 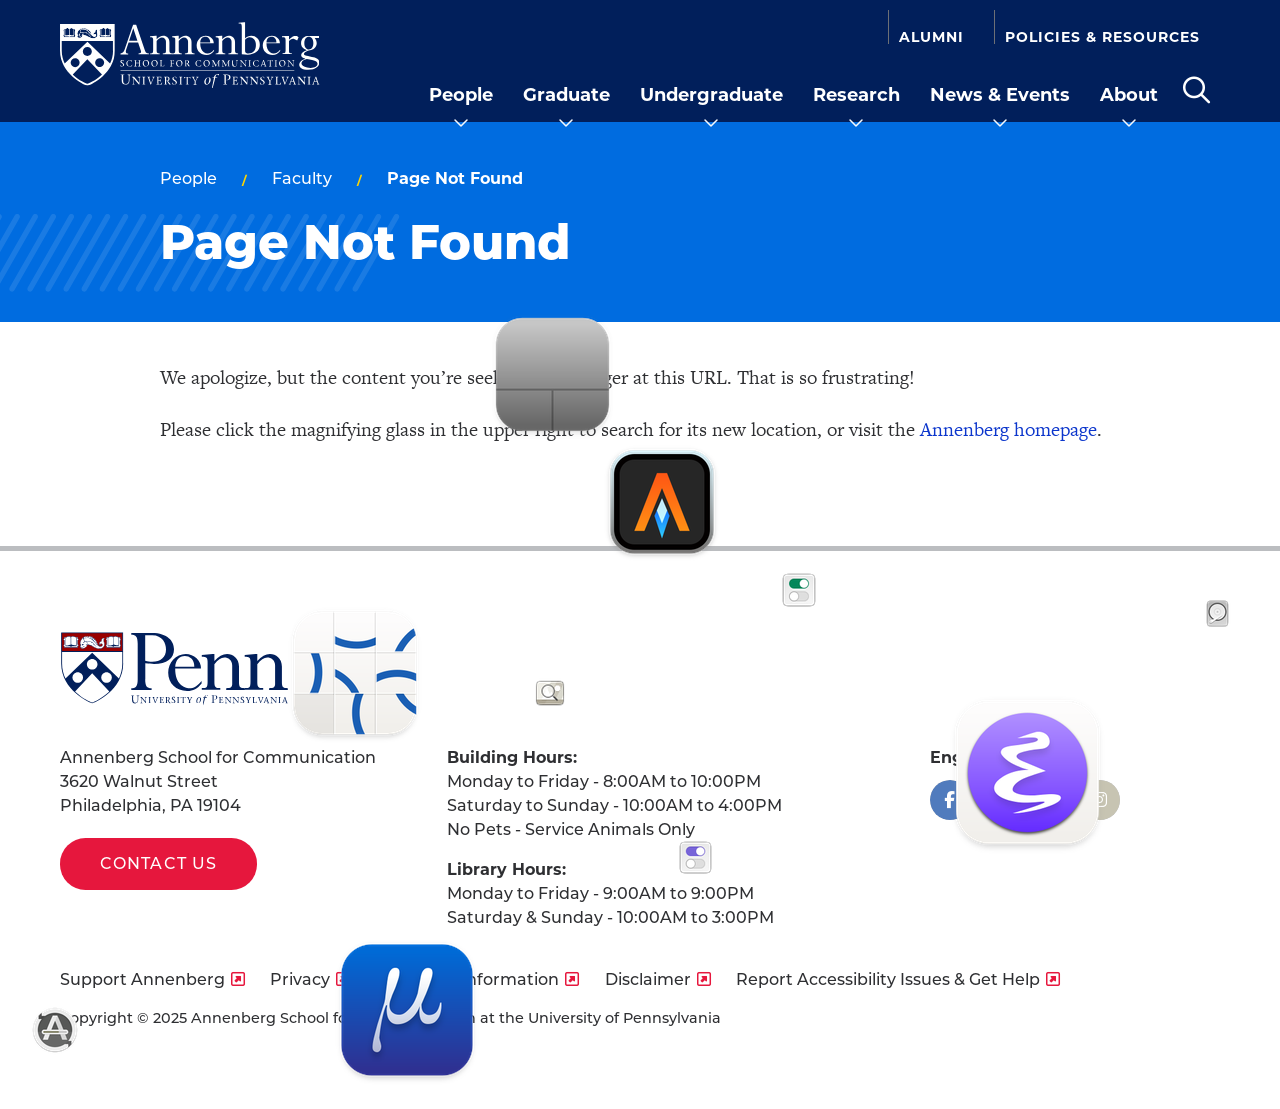 I want to click on launch gnome taquin sliding puzzle game, so click(x=355, y=673).